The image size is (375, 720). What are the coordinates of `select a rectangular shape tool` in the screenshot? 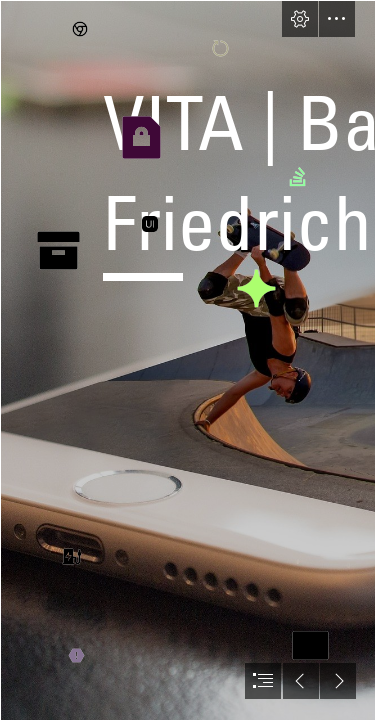 It's located at (310, 645).